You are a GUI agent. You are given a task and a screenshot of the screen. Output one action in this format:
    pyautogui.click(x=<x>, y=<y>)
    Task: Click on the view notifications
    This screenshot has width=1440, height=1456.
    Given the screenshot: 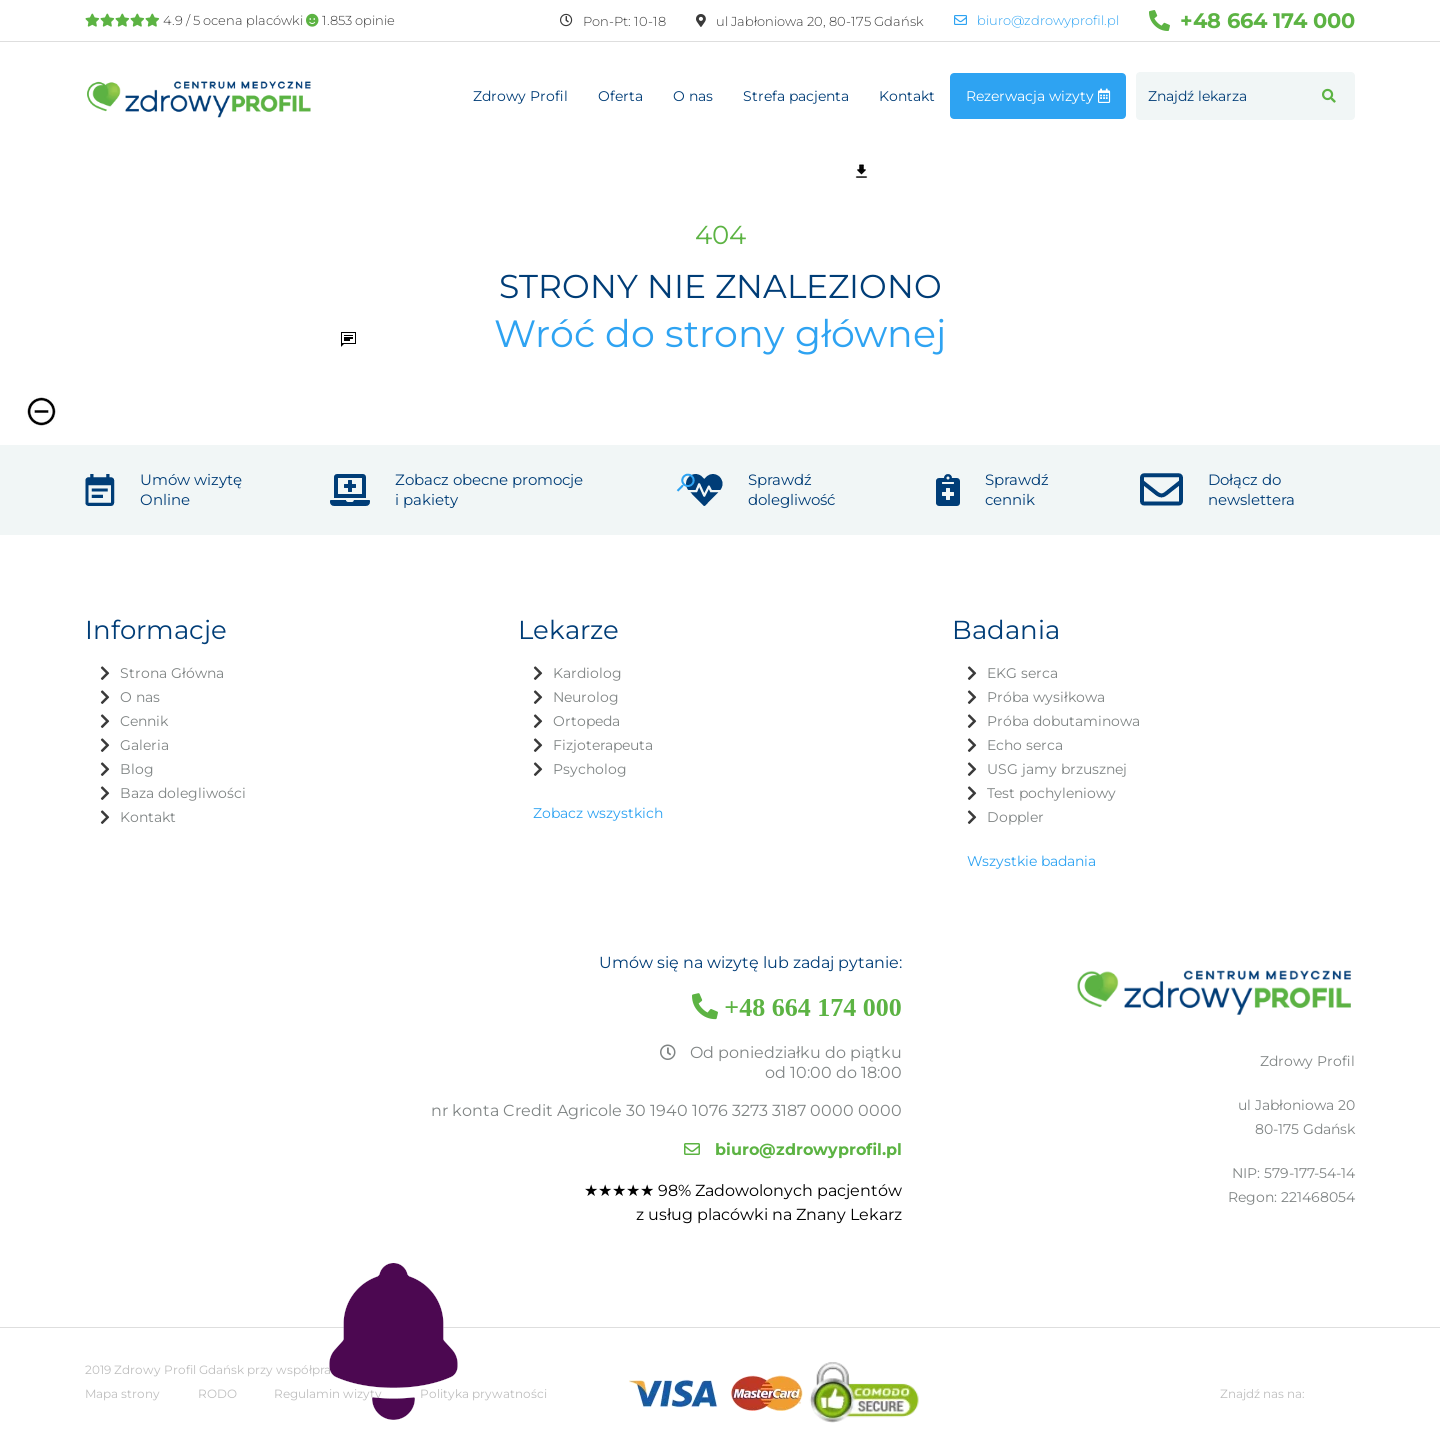 What is the action you would take?
    pyautogui.click(x=393, y=1341)
    